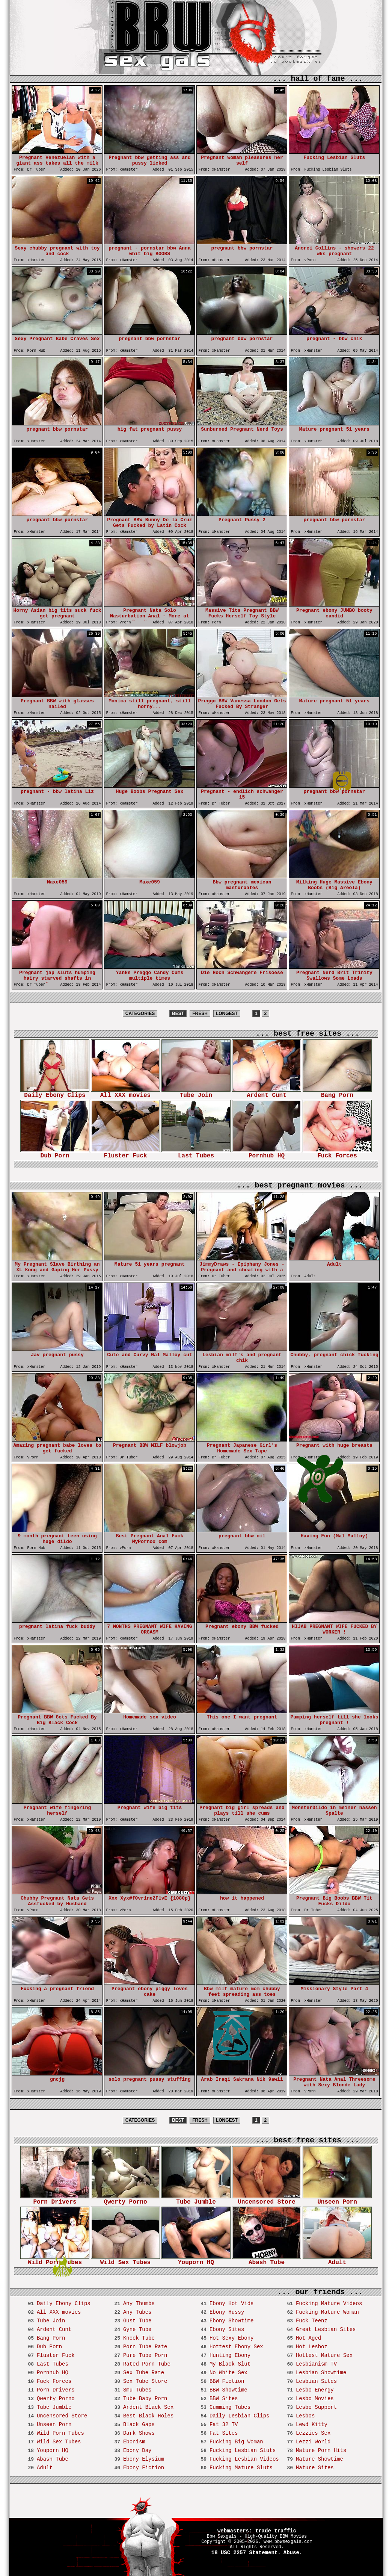 The width and height of the screenshot is (392, 2576). I want to click on represents a microchip or processor component, so click(342, 781).